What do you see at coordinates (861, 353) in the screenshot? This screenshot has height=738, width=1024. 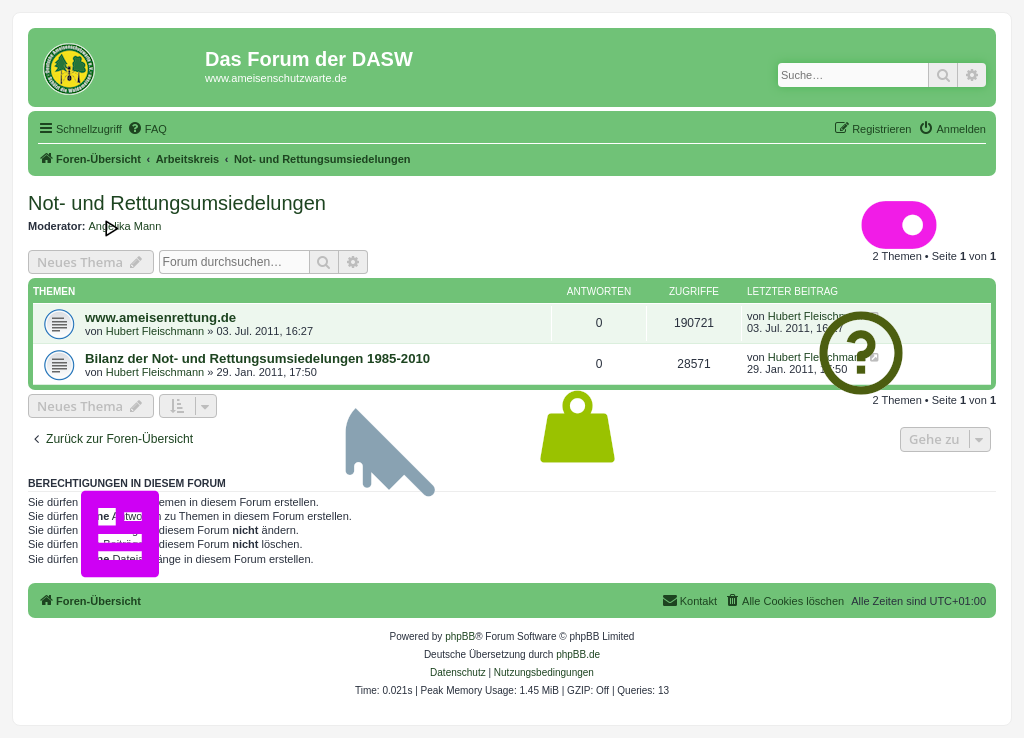 I see `access help or FAQ section` at bounding box center [861, 353].